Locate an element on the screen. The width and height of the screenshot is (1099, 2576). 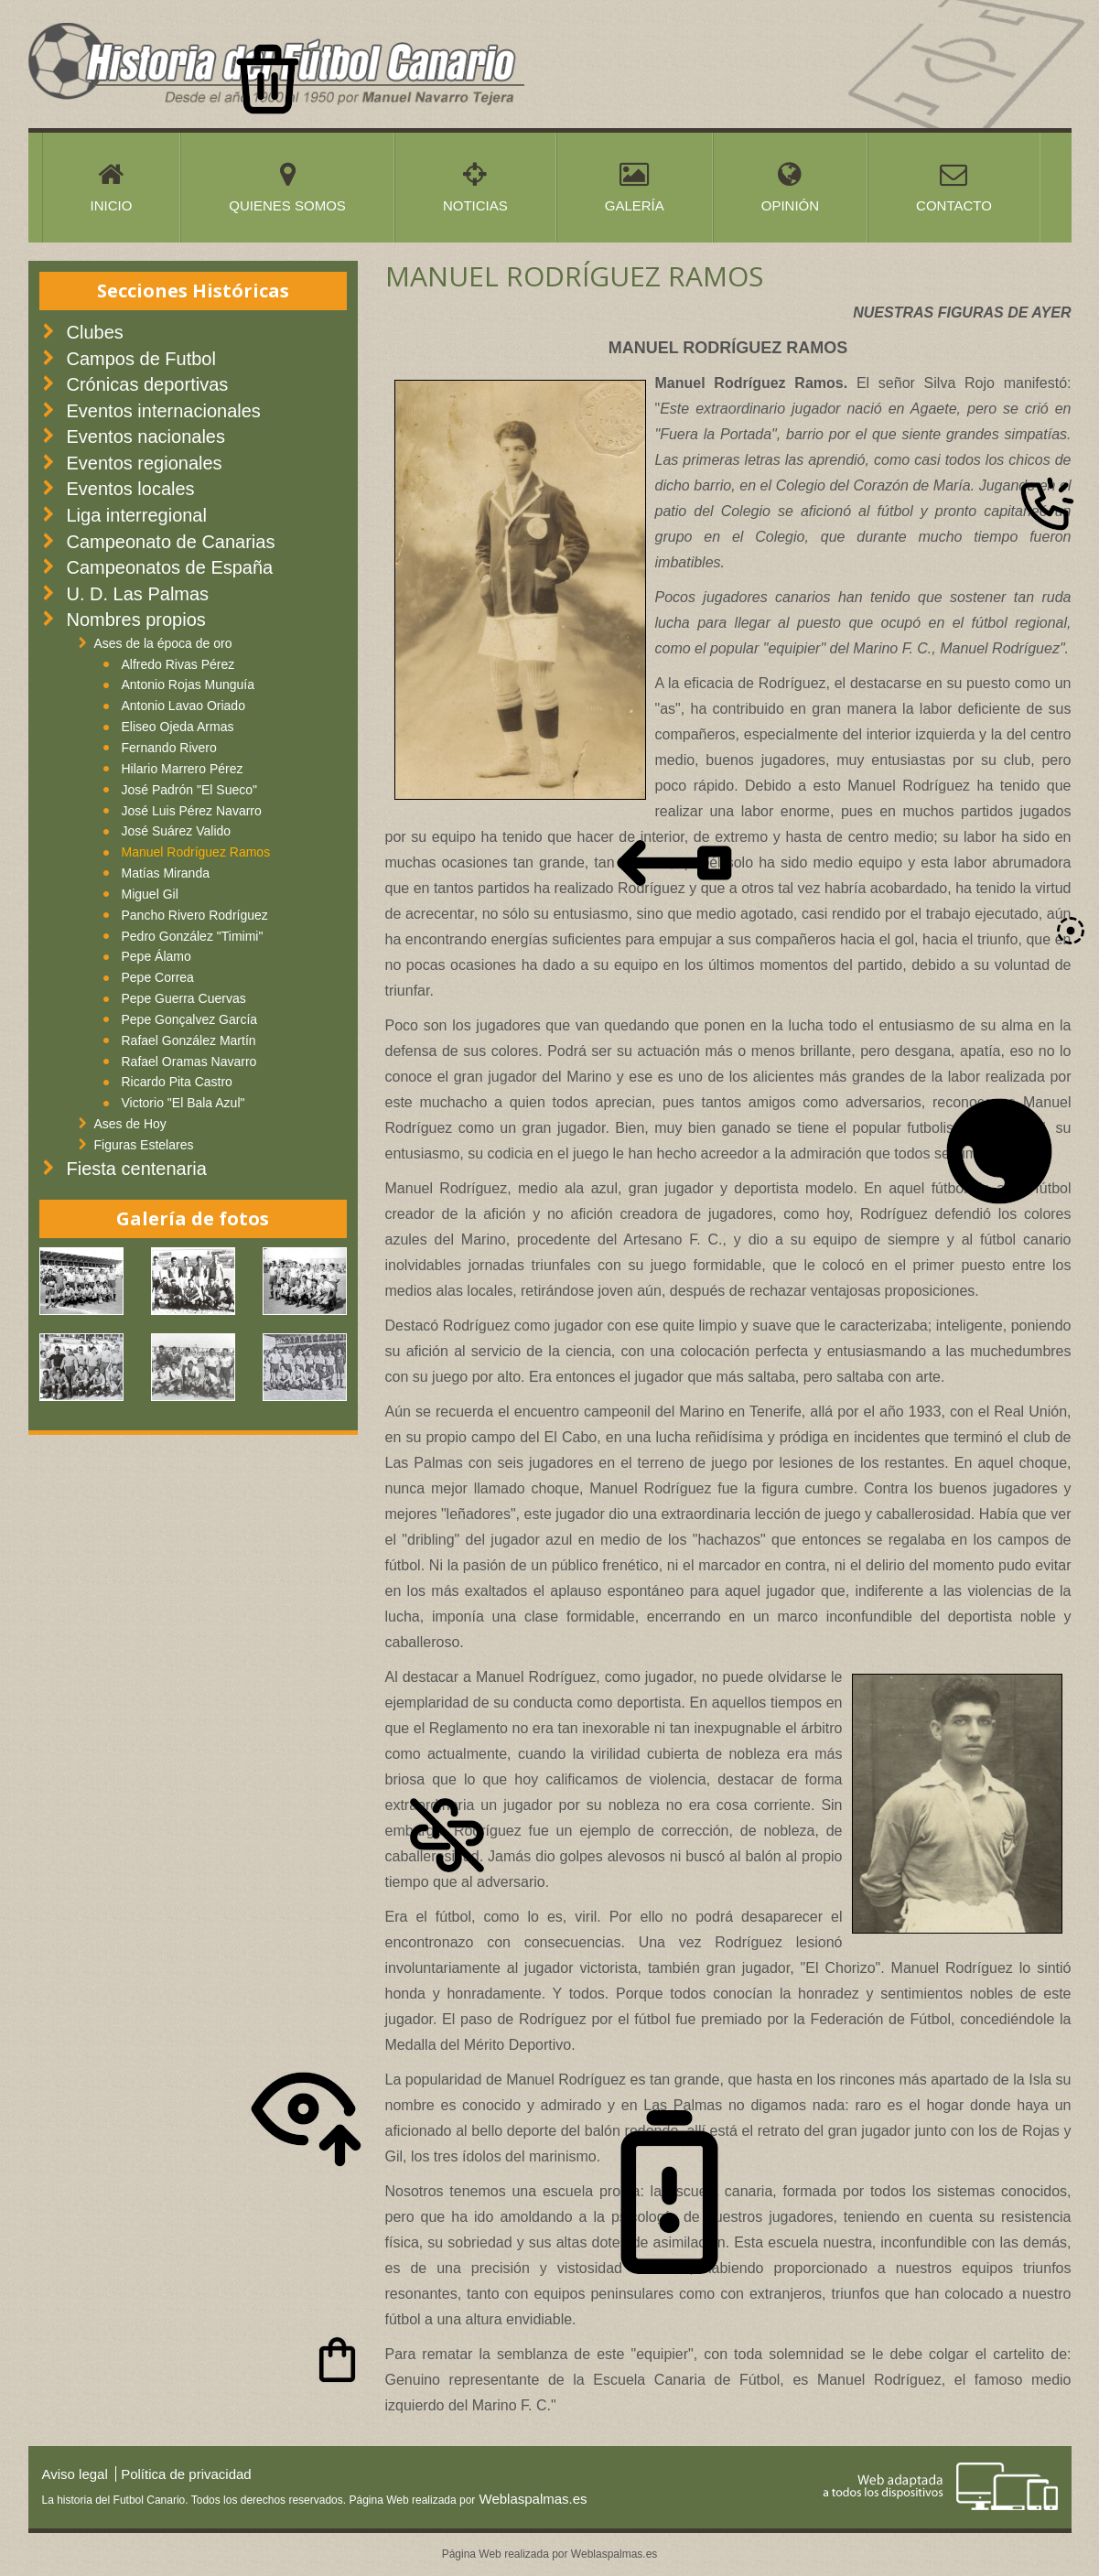
view your shopping cart is located at coordinates (337, 2359).